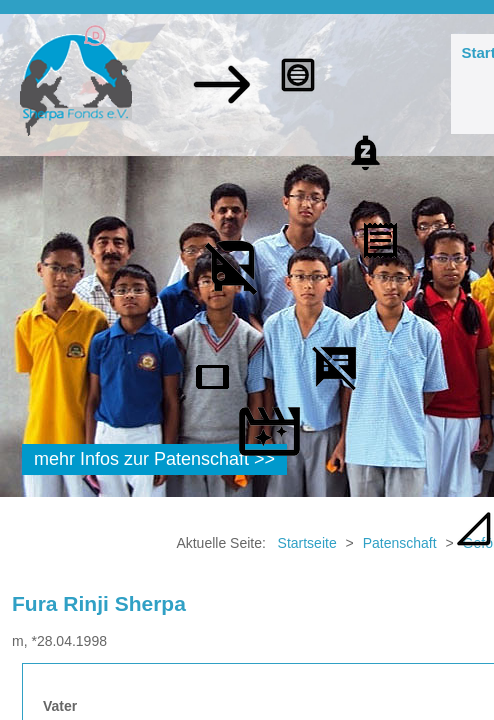 This screenshot has width=494, height=720. Describe the element at coordinates (213, 377) in the screenshot. I see `switch to tablet view or layout` at that location.